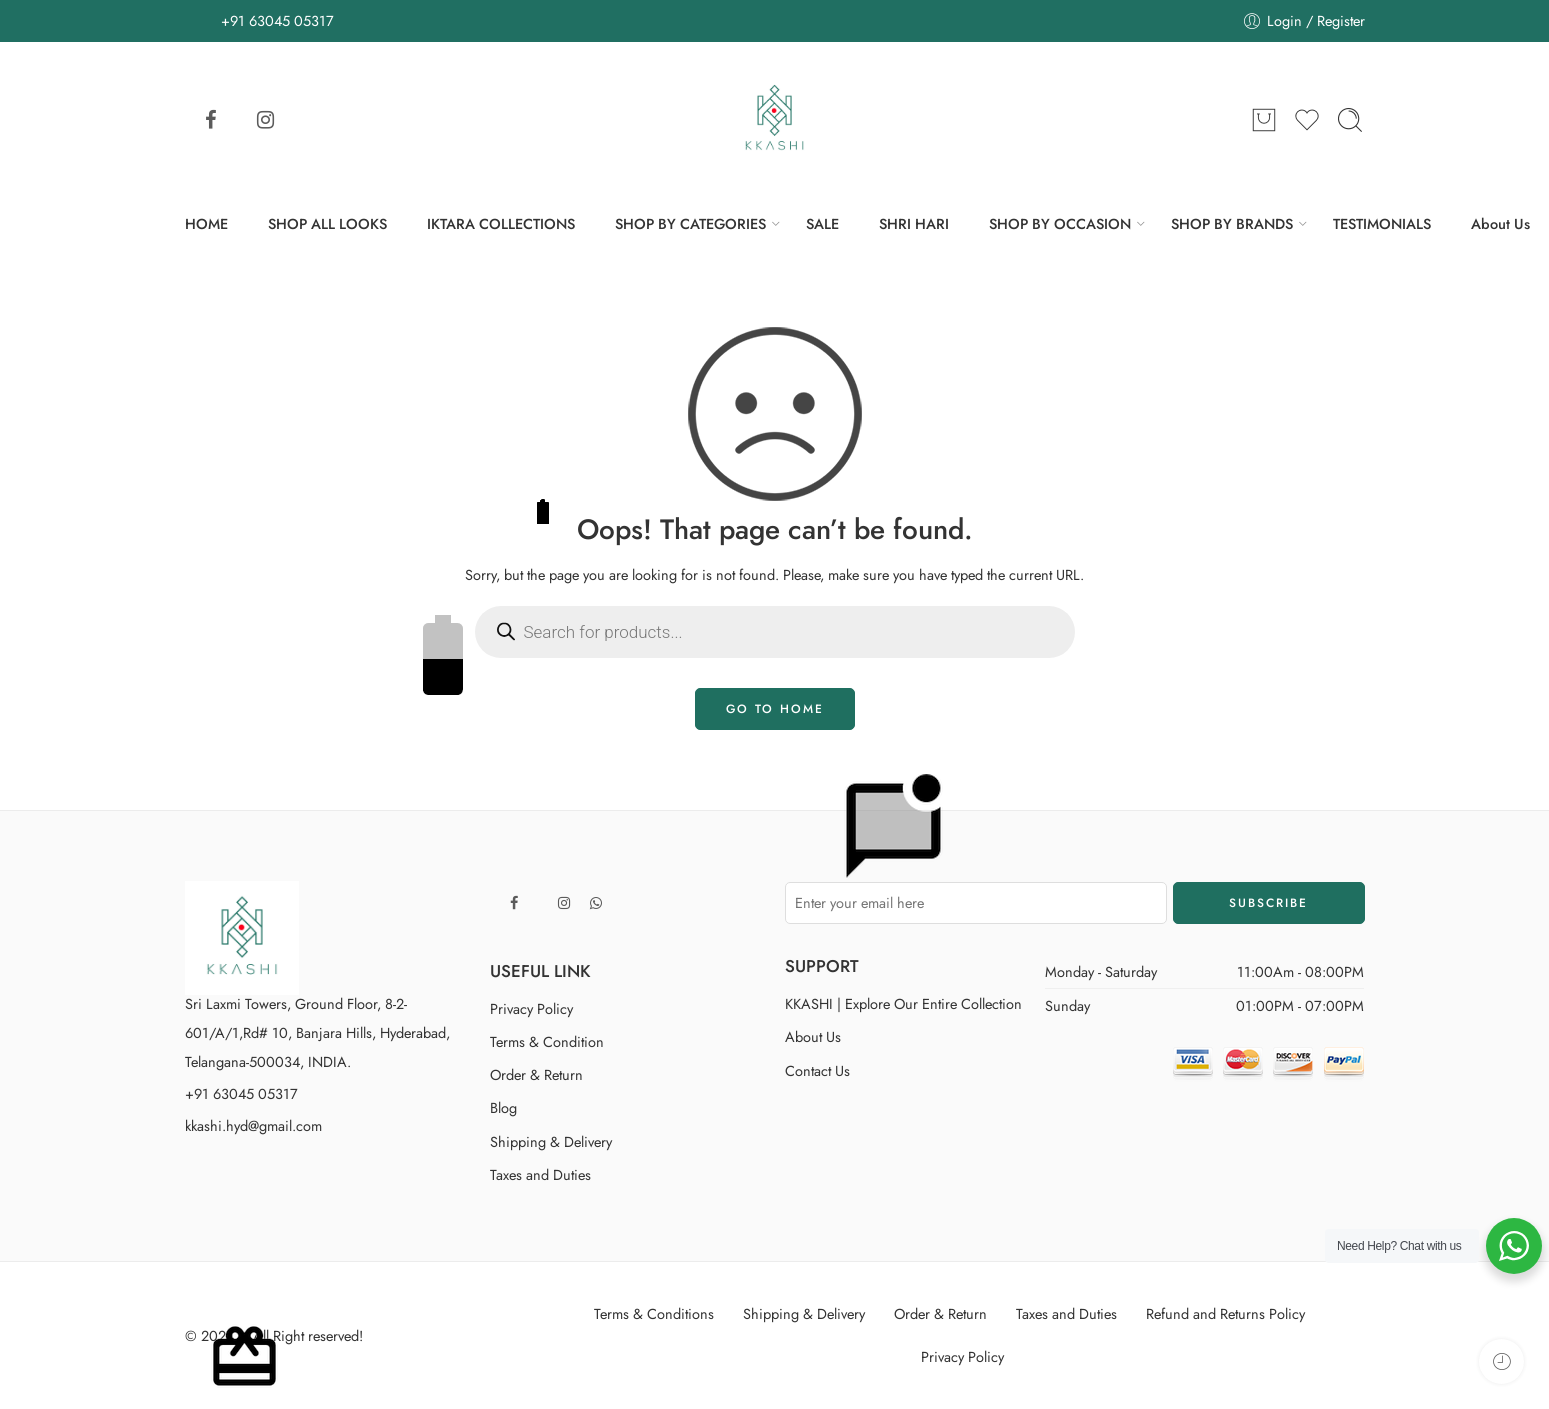 This screenshot has height=1409, width=1549. Describe the element at coordinates (893, 830) in the screenshot. I see `indicates unread messages in chat` at that location.